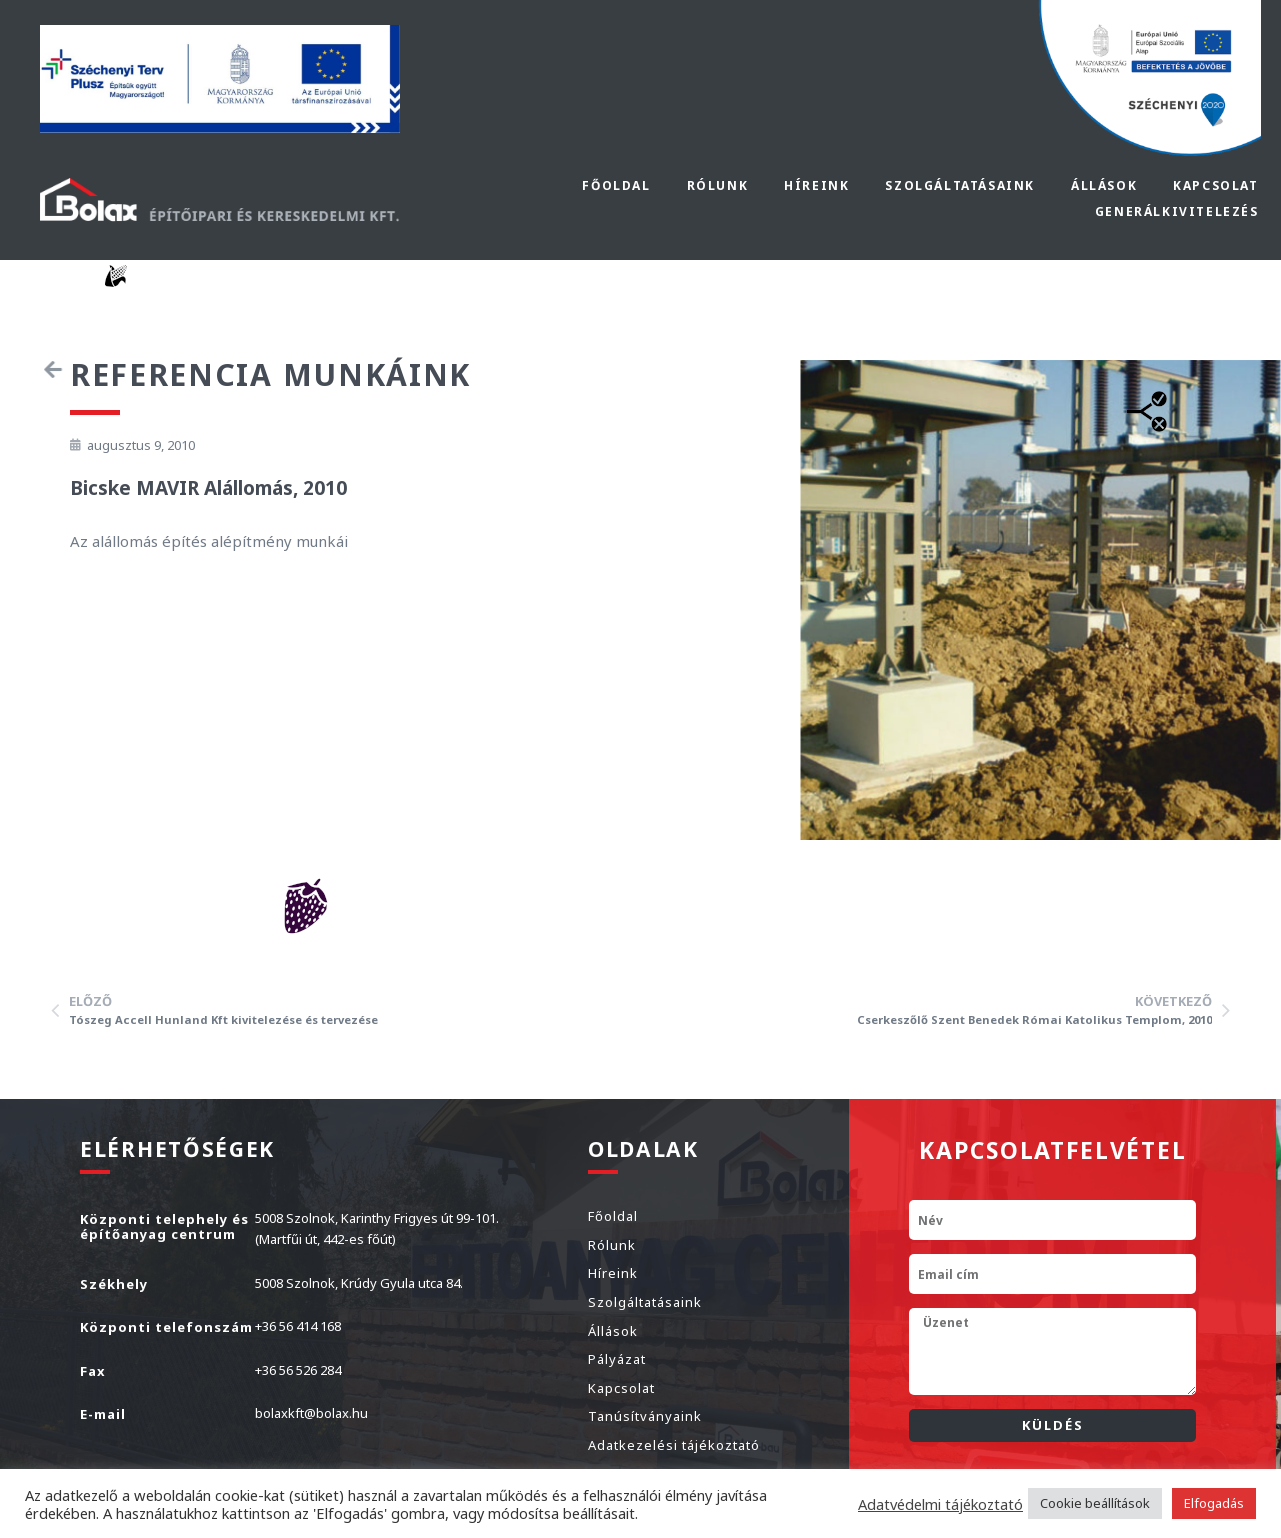 The image size is (1281, 1538). I want to click on select between multiple options, so click(1146, 411).